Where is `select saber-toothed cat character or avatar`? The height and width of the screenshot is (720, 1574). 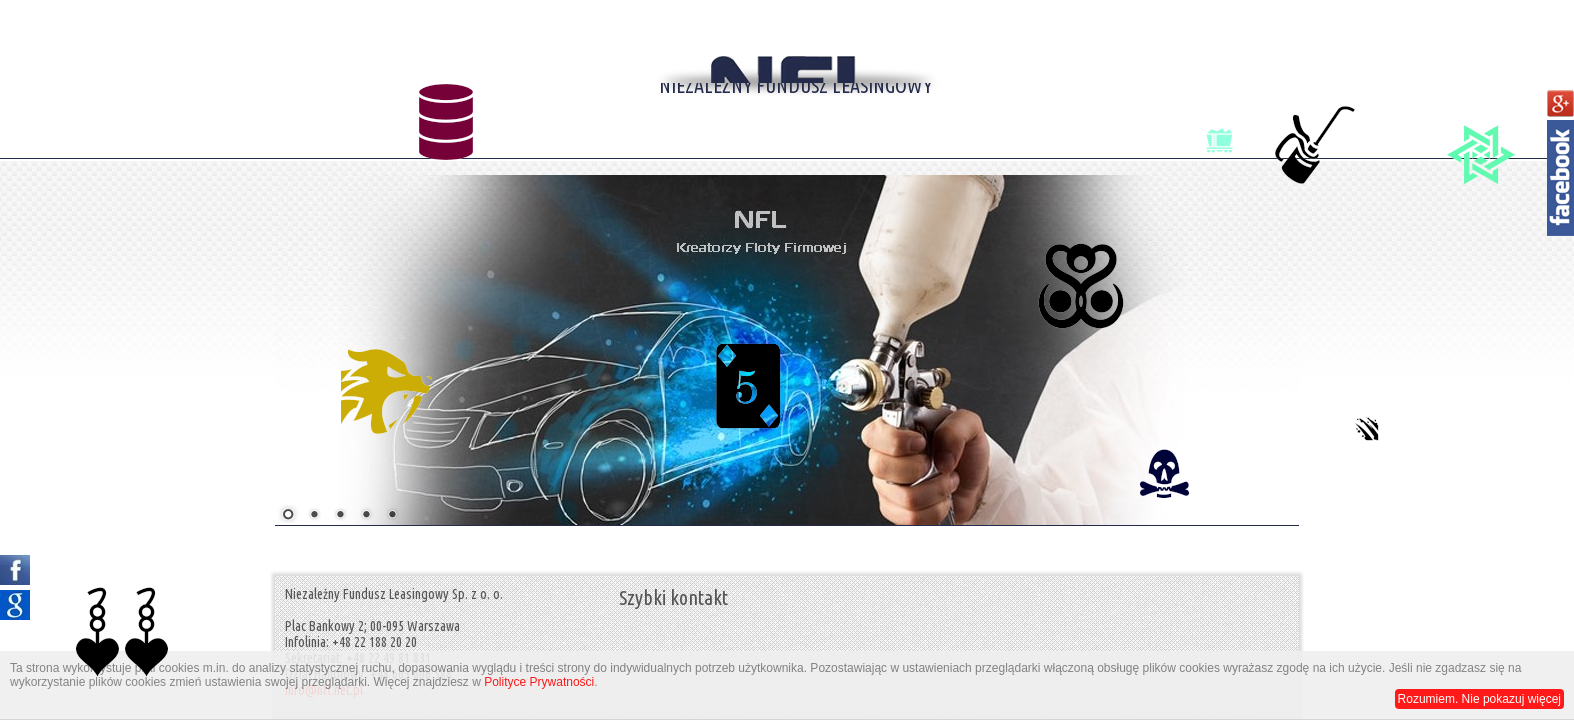
select saber-toothed cat character or avatar is located at coordinates (386, 391).